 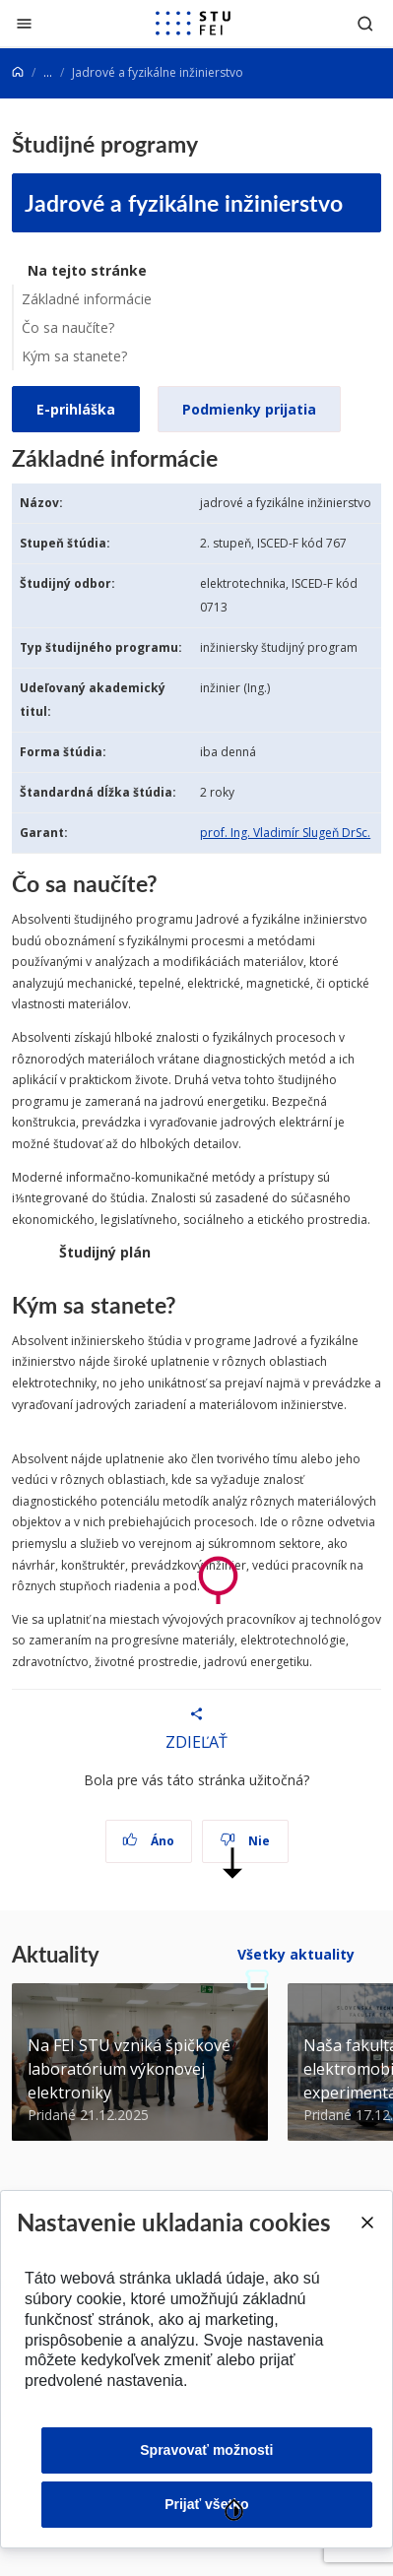 What do you see at coordinates (233, 2510) in the screenshot?
I see `adjust color contrast settings` at bounding box center [233, 2510].